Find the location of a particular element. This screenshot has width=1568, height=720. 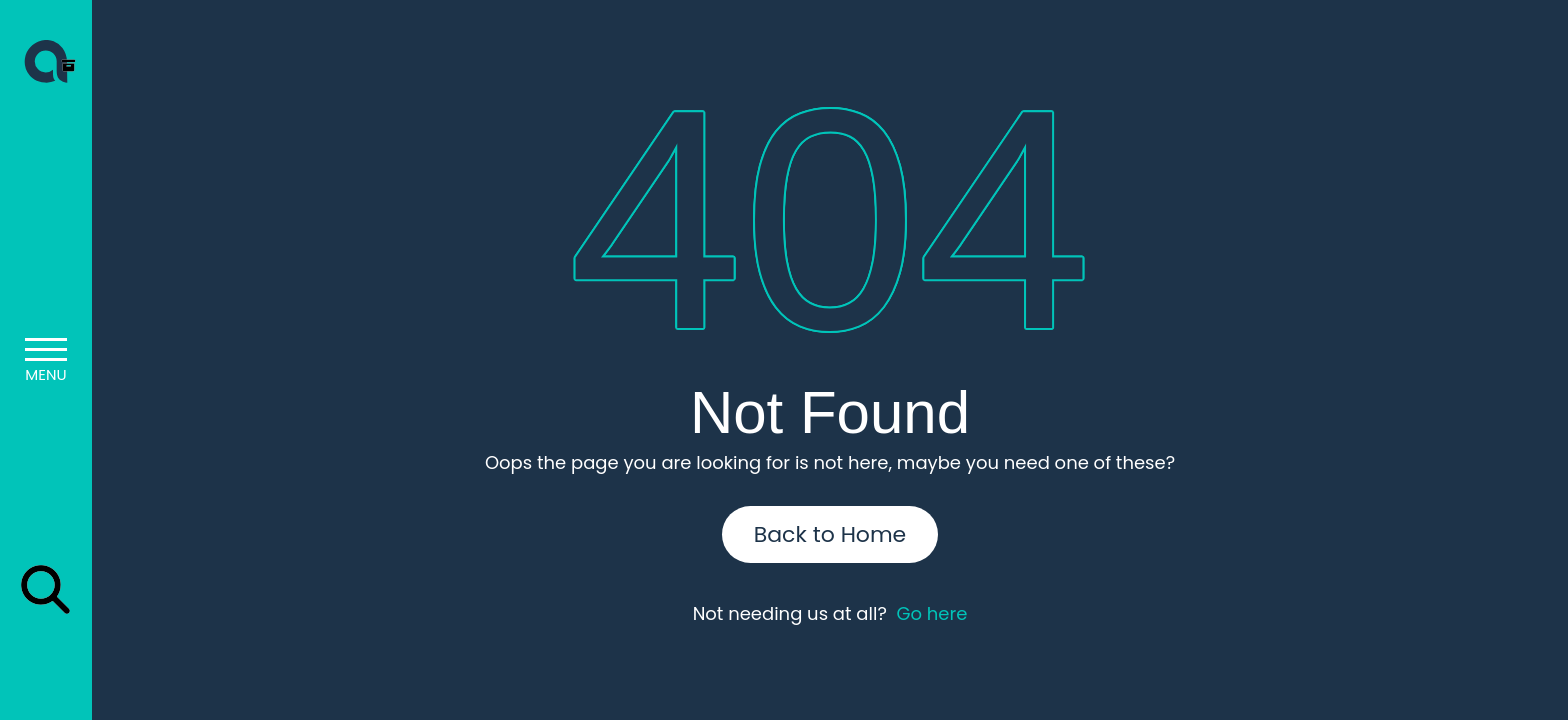

search for content or items is located at coordinates (45, 589).